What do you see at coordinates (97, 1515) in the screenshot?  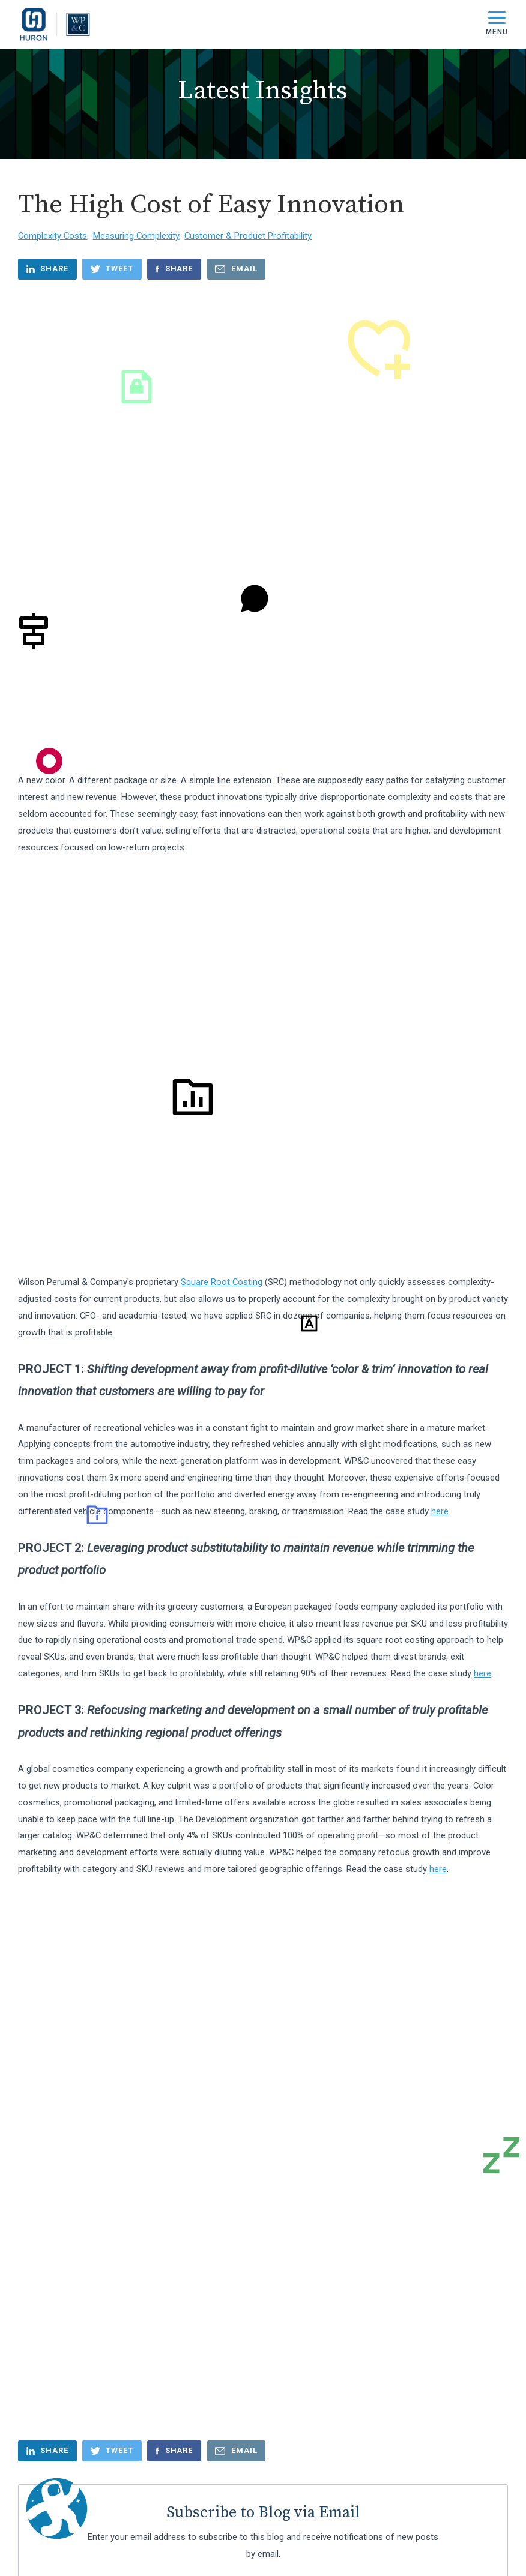 I see `view folder details or properties` at bounding box center [97, 1515].